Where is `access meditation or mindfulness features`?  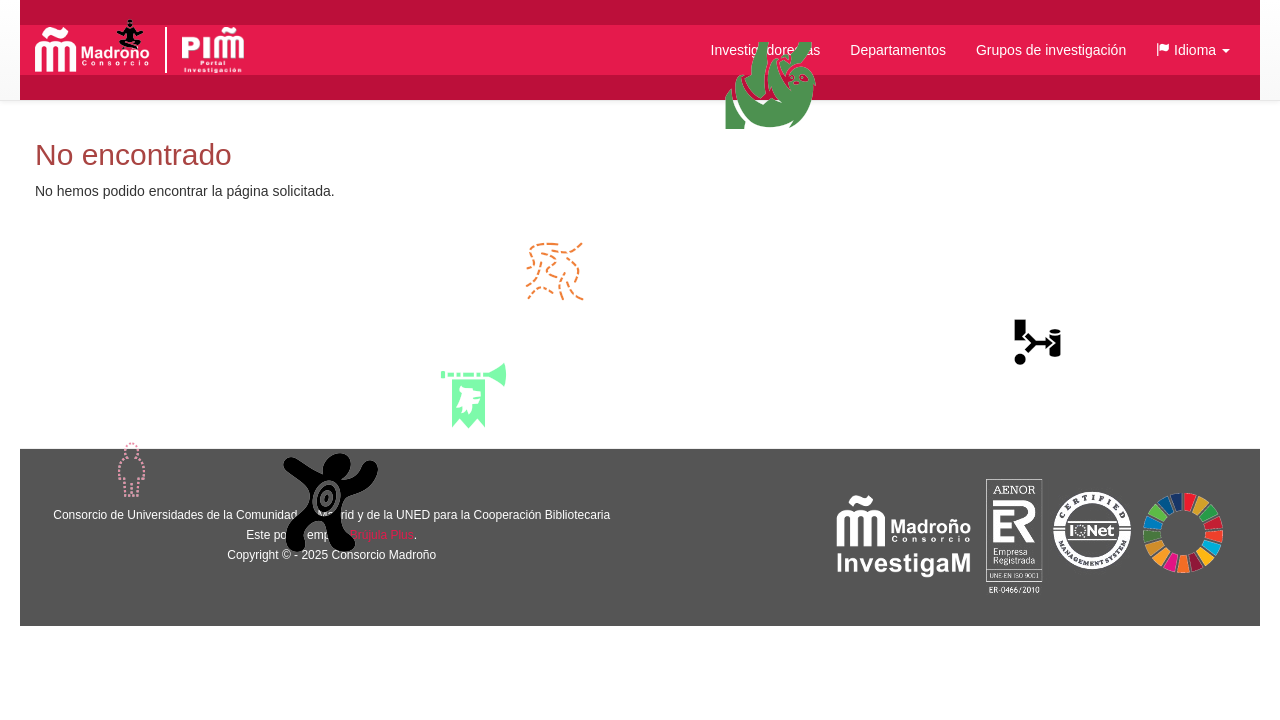
access meditation or mindfulness features is located at coordinates (129, 34).